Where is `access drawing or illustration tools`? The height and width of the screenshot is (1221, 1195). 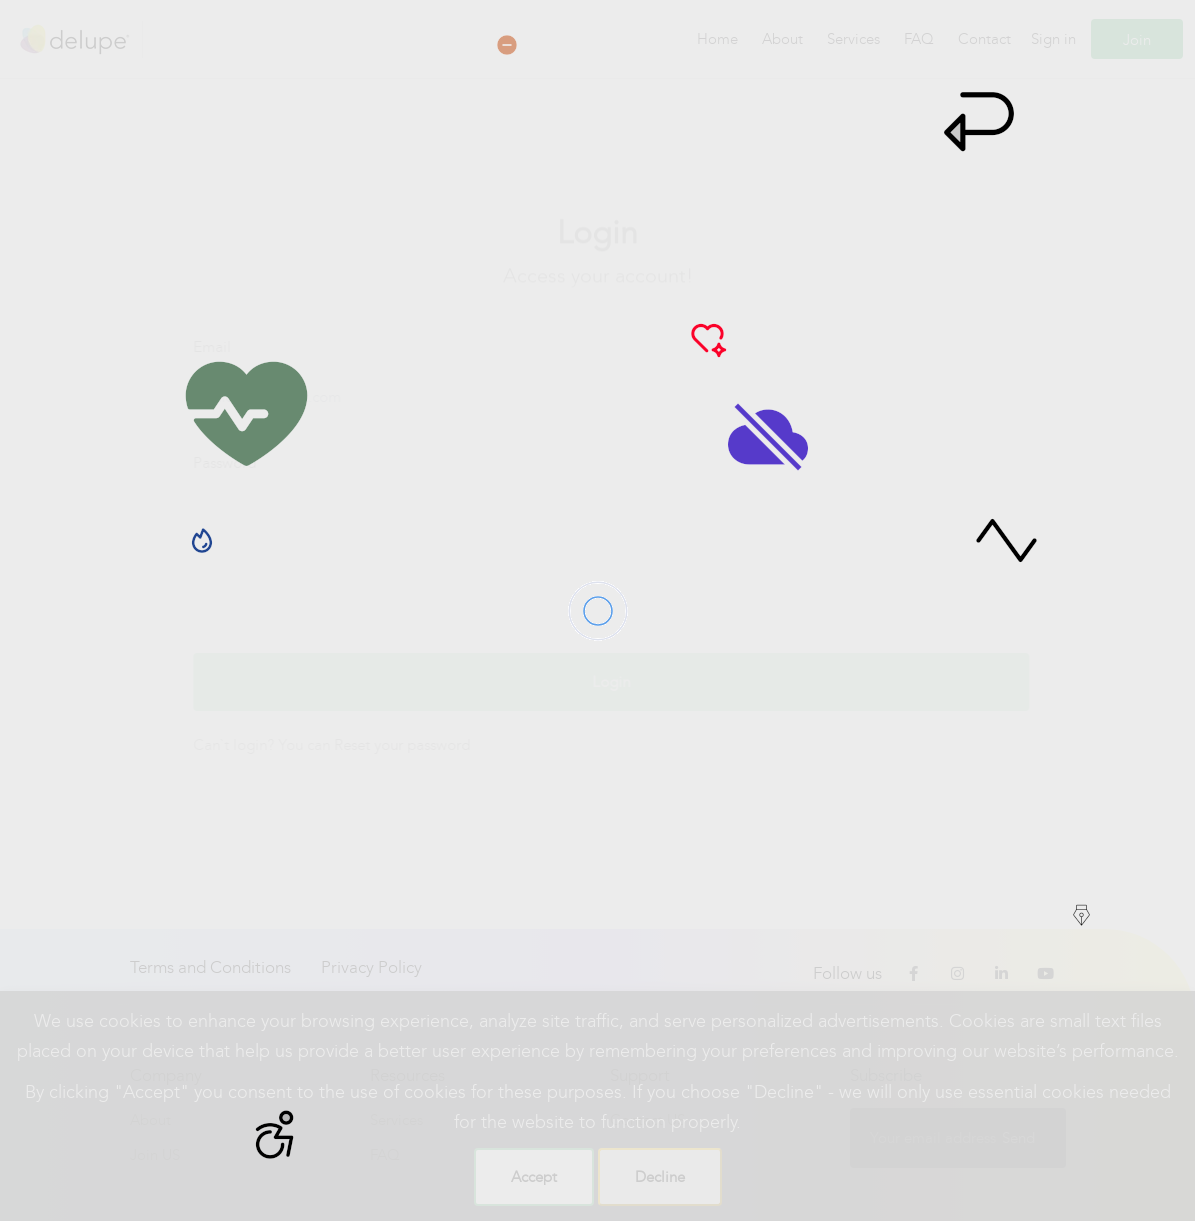
access drawing or illustration tools is located at coordinates (1081, 914).